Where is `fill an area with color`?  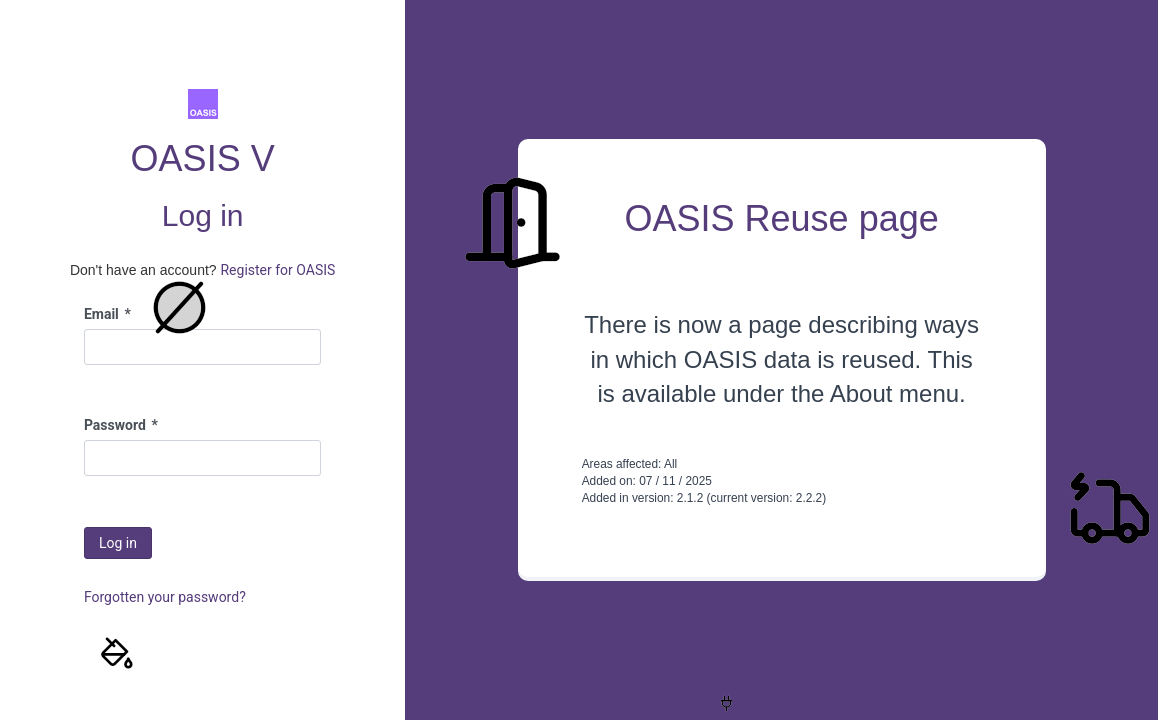
fill an area with color is located at coordinates (117, 653).